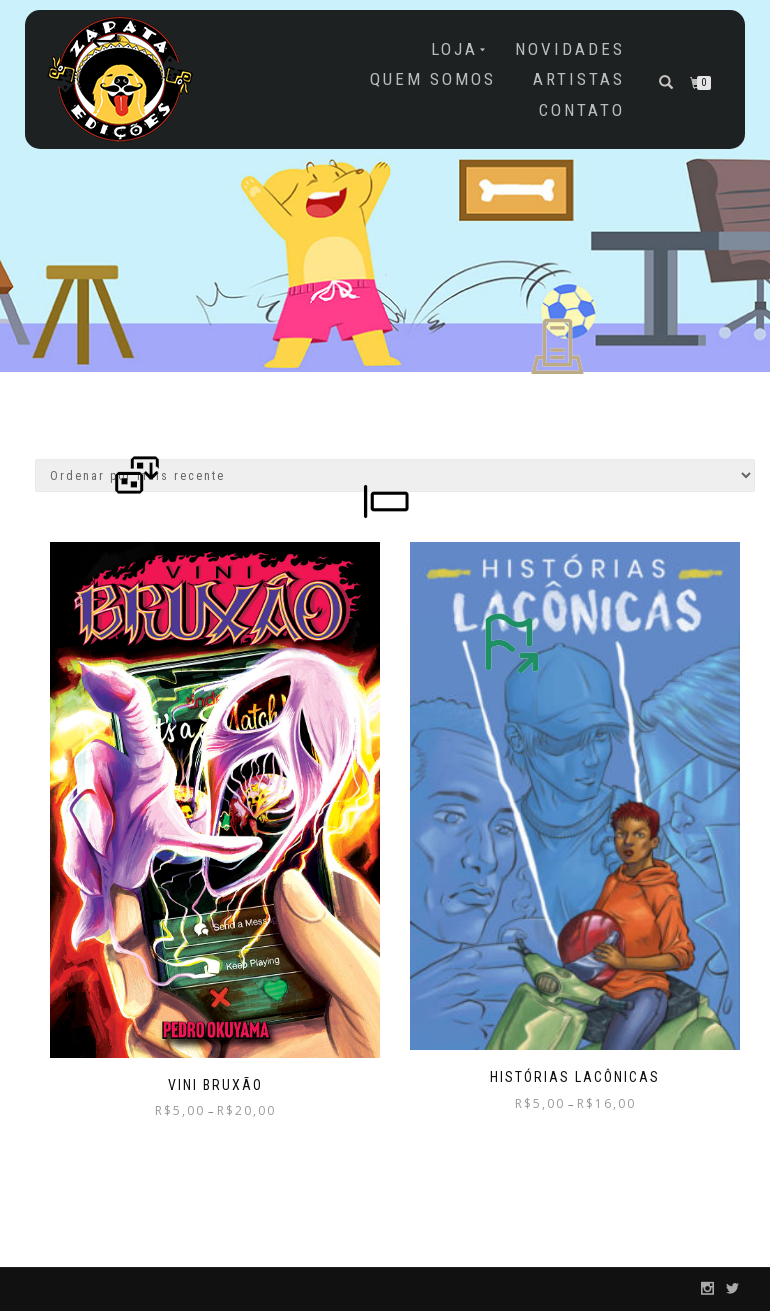  Describe the element at coordinates (509, 641) in the screenshot. I see `share a flagged item or report` at that location.